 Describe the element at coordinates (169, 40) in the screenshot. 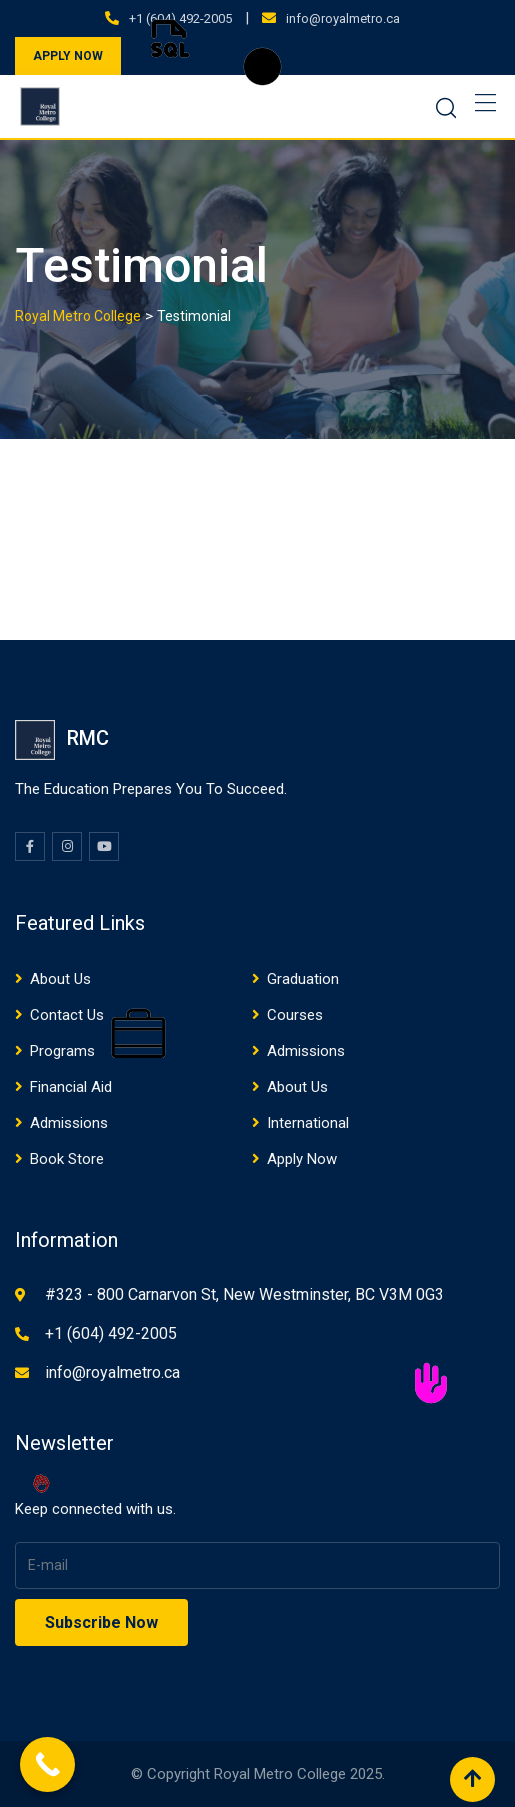

I see `open or view an SQL database file` at that location.